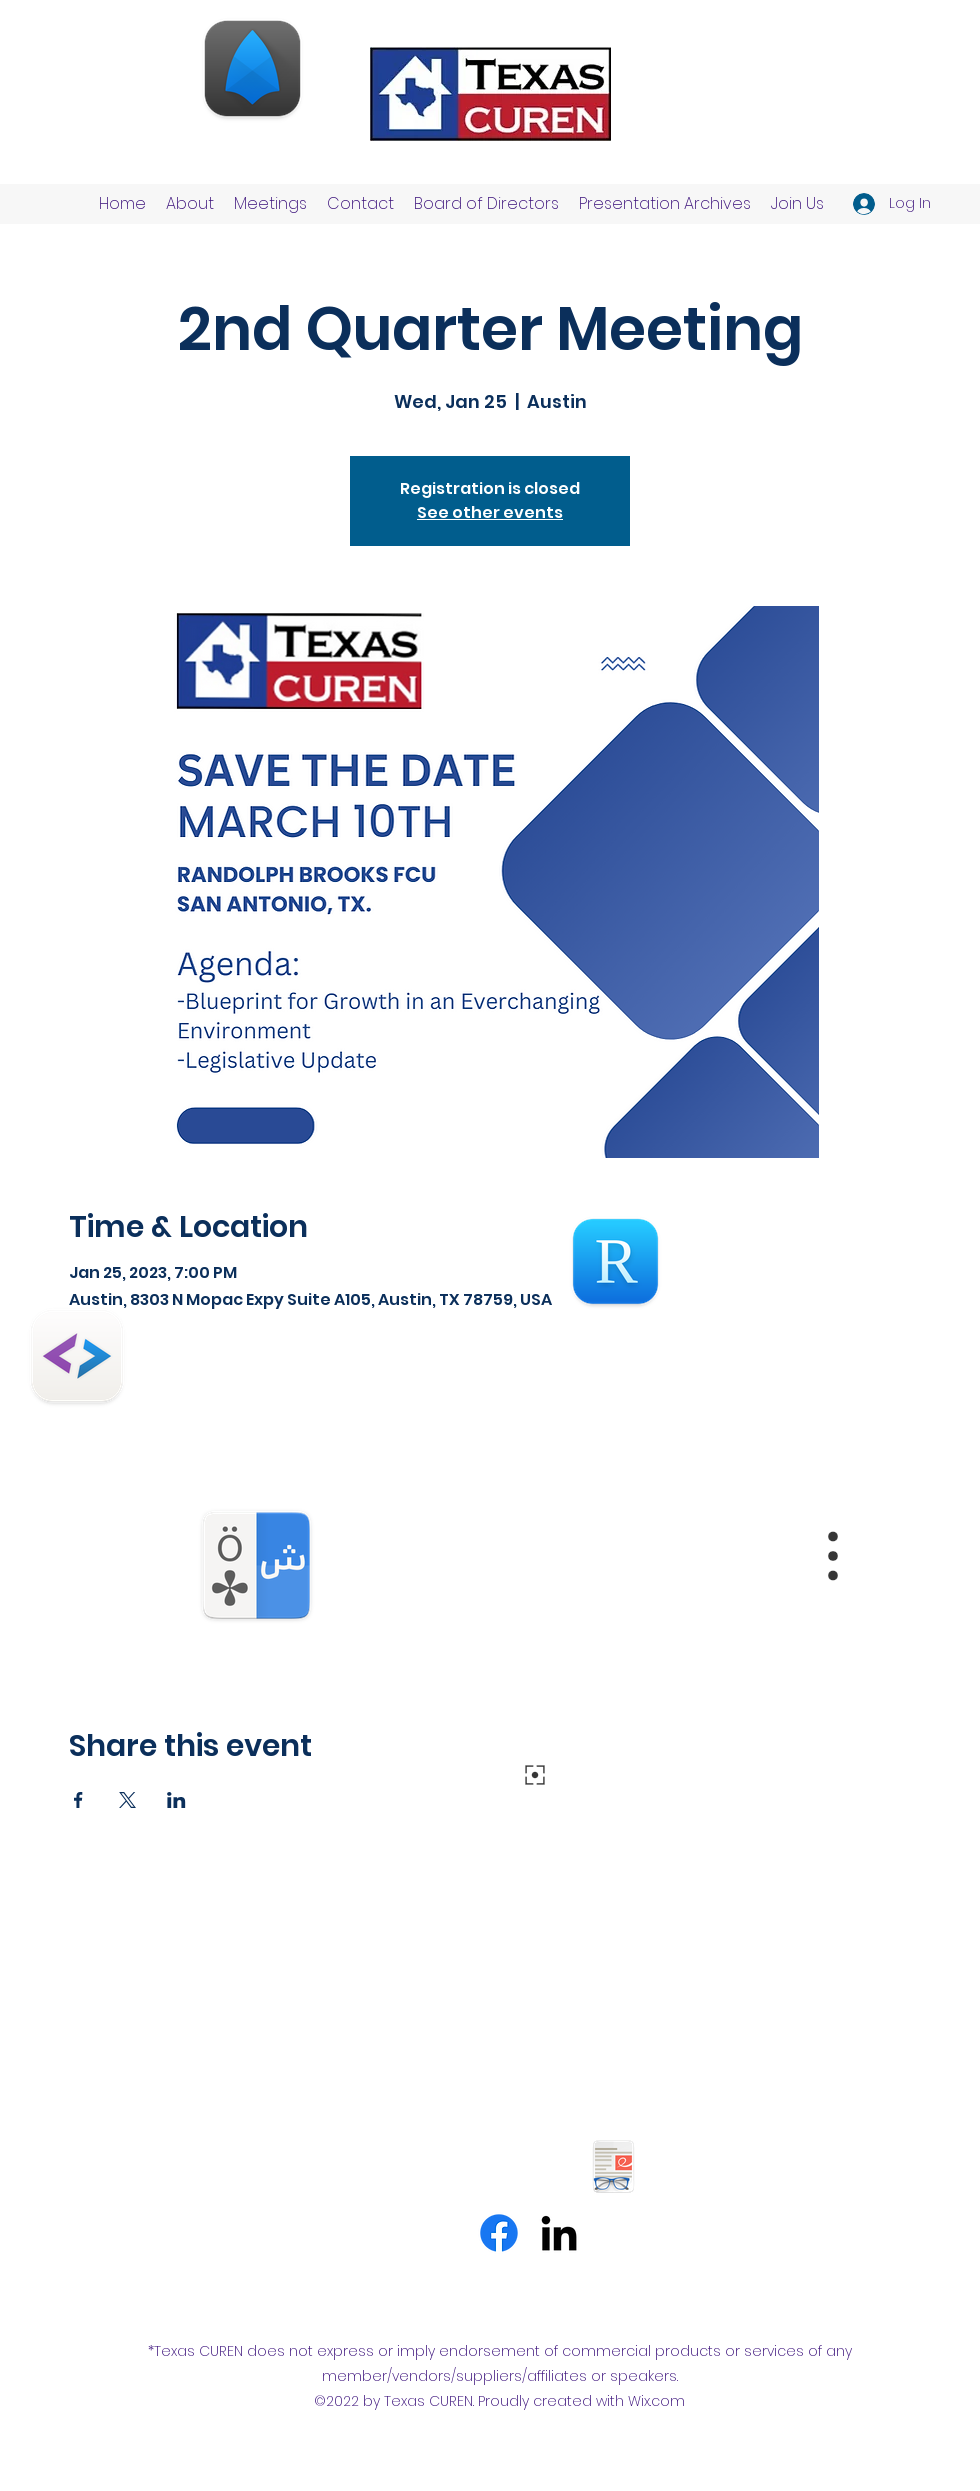 The width and height of the screenshot is (980, 2491). Describe the element at coordinates (615, 1261) in the screenshot. I see `open RStudio application` at that location.